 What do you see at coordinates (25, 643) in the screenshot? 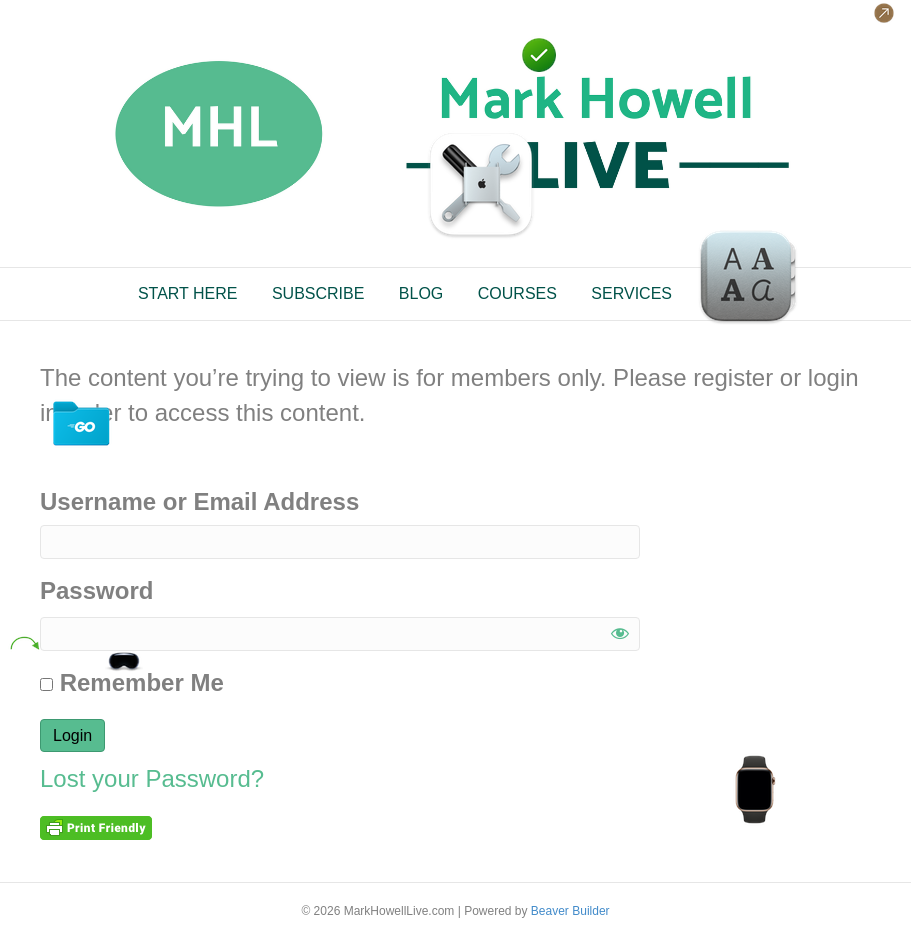
I see `redo the last undone action` at bounding box center [25, 643].